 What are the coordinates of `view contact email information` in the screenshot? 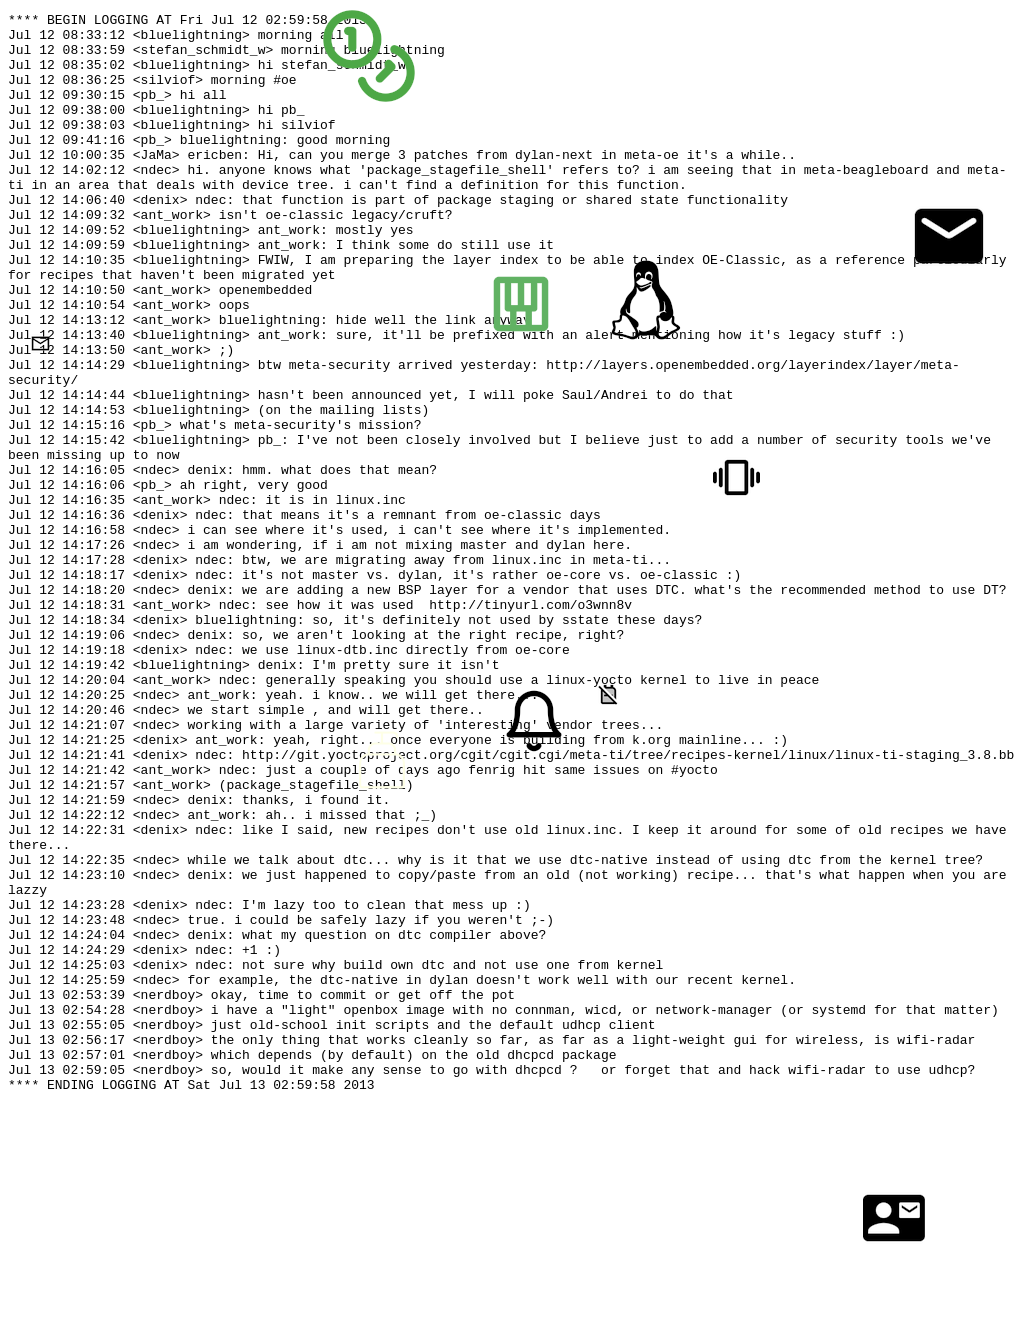 It's located at (894, 1218).